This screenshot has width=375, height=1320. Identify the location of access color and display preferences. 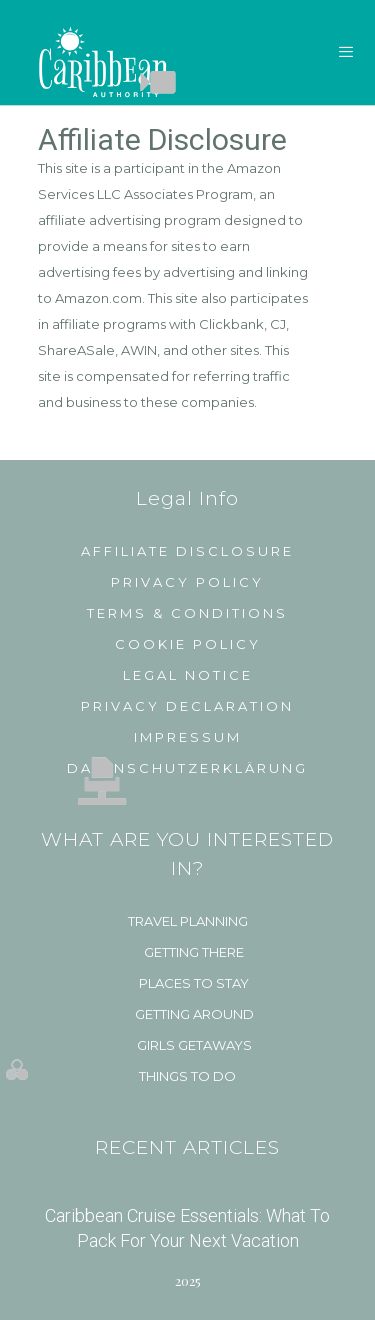
(17, 1069).